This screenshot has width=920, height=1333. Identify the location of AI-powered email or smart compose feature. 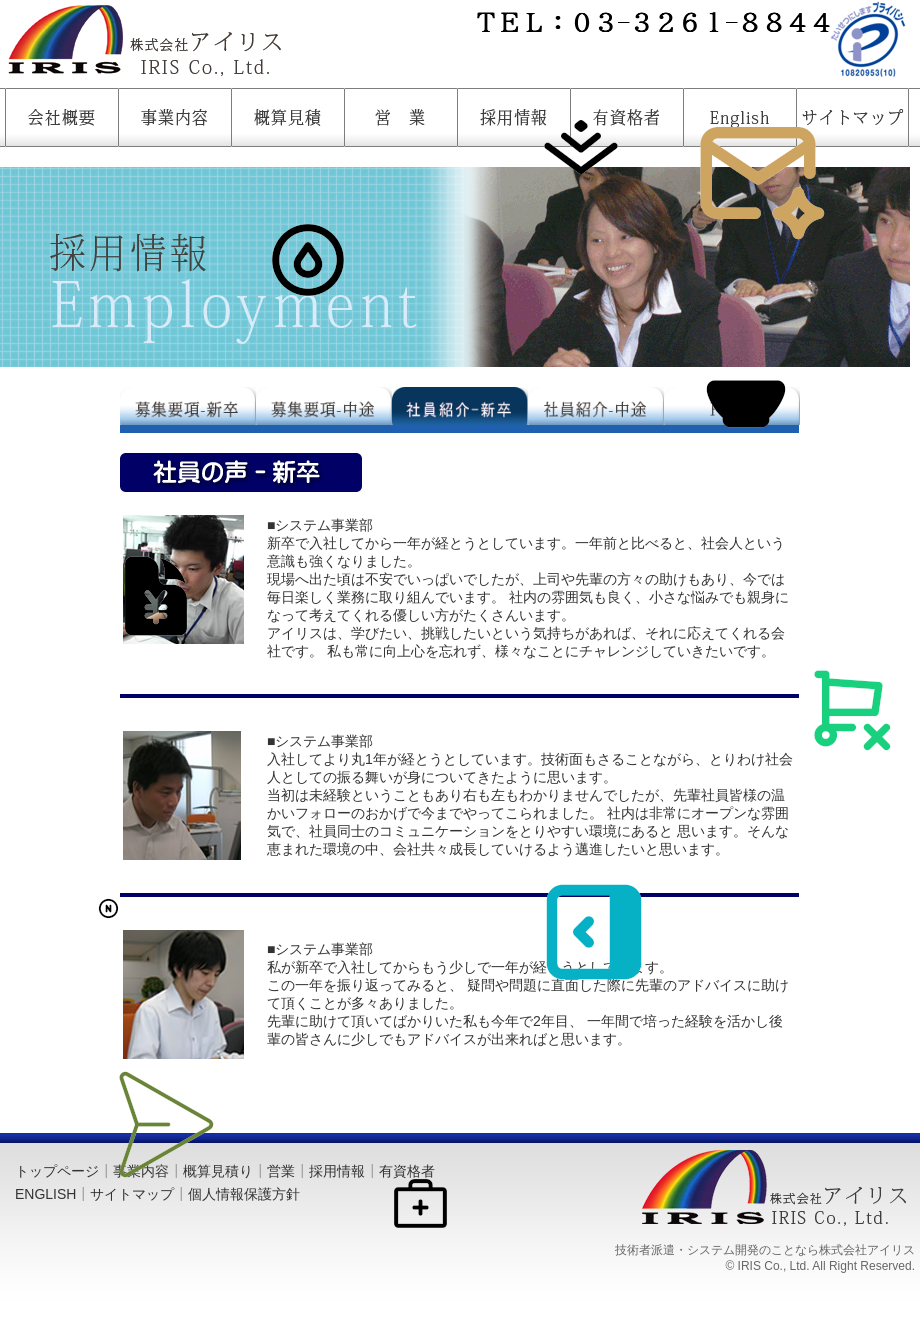
(758, 173).